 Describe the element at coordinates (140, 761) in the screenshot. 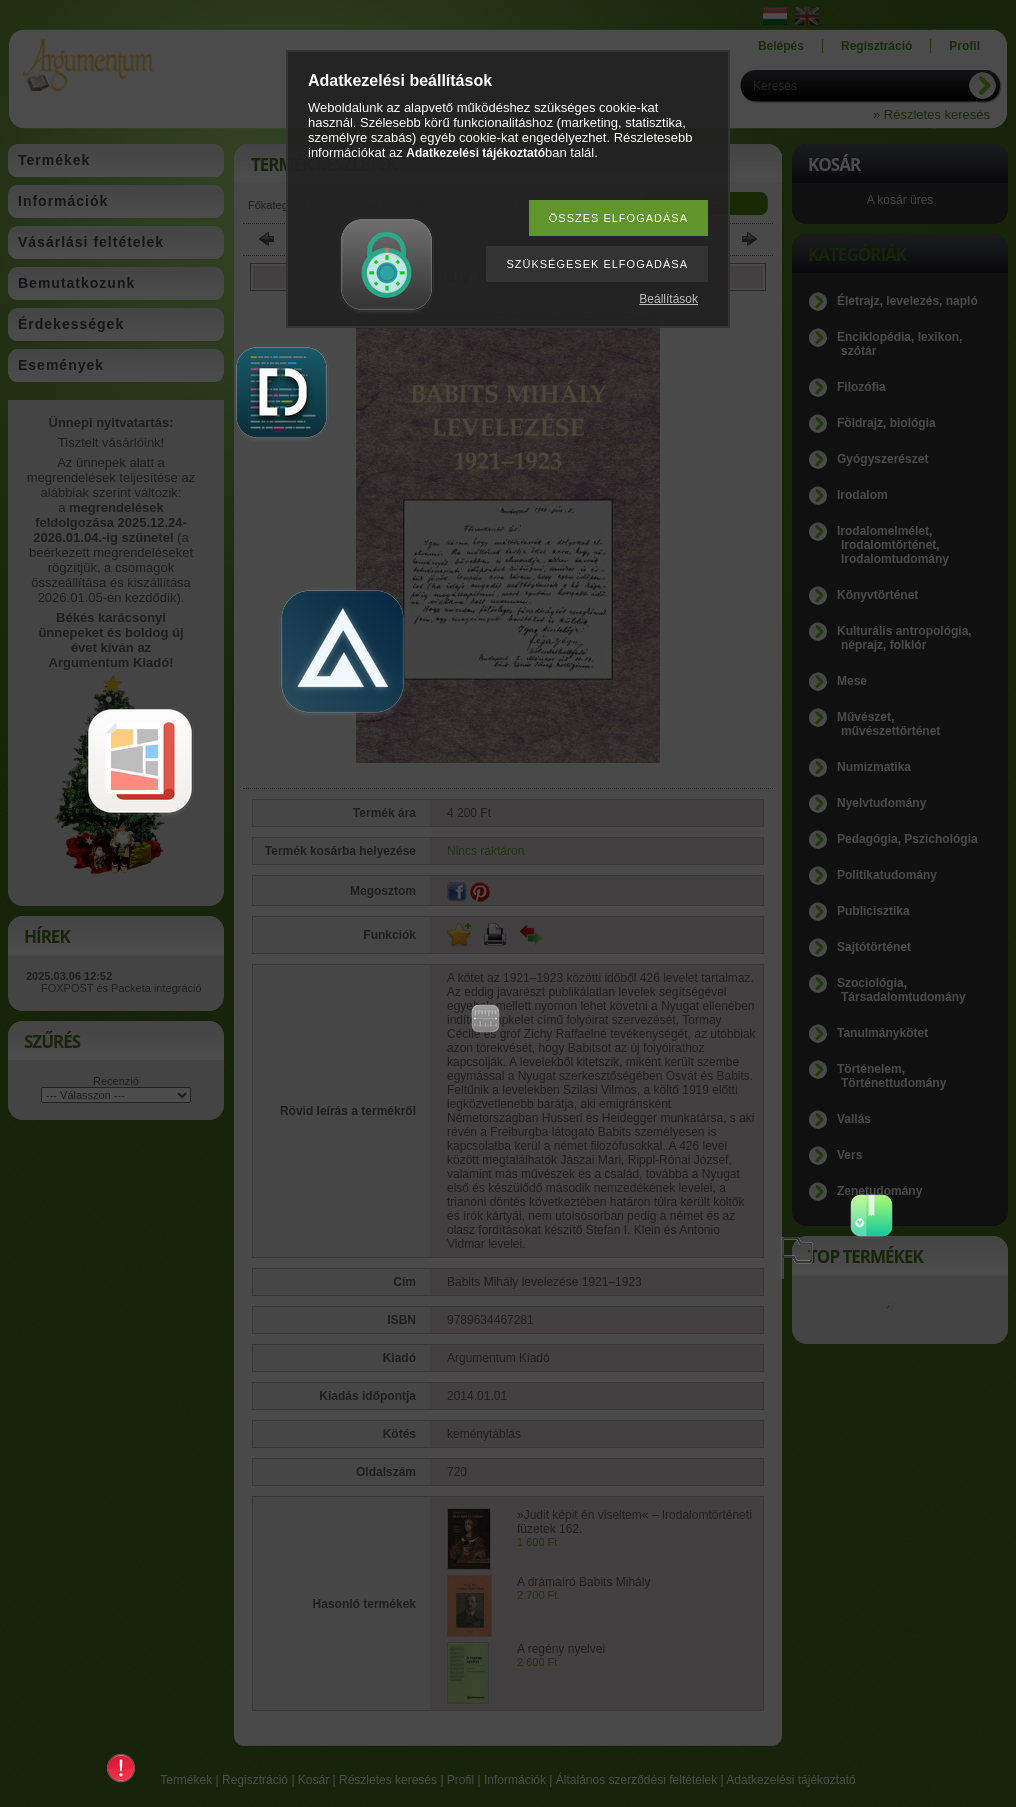

I see `open komikku manga reader app` at that location.